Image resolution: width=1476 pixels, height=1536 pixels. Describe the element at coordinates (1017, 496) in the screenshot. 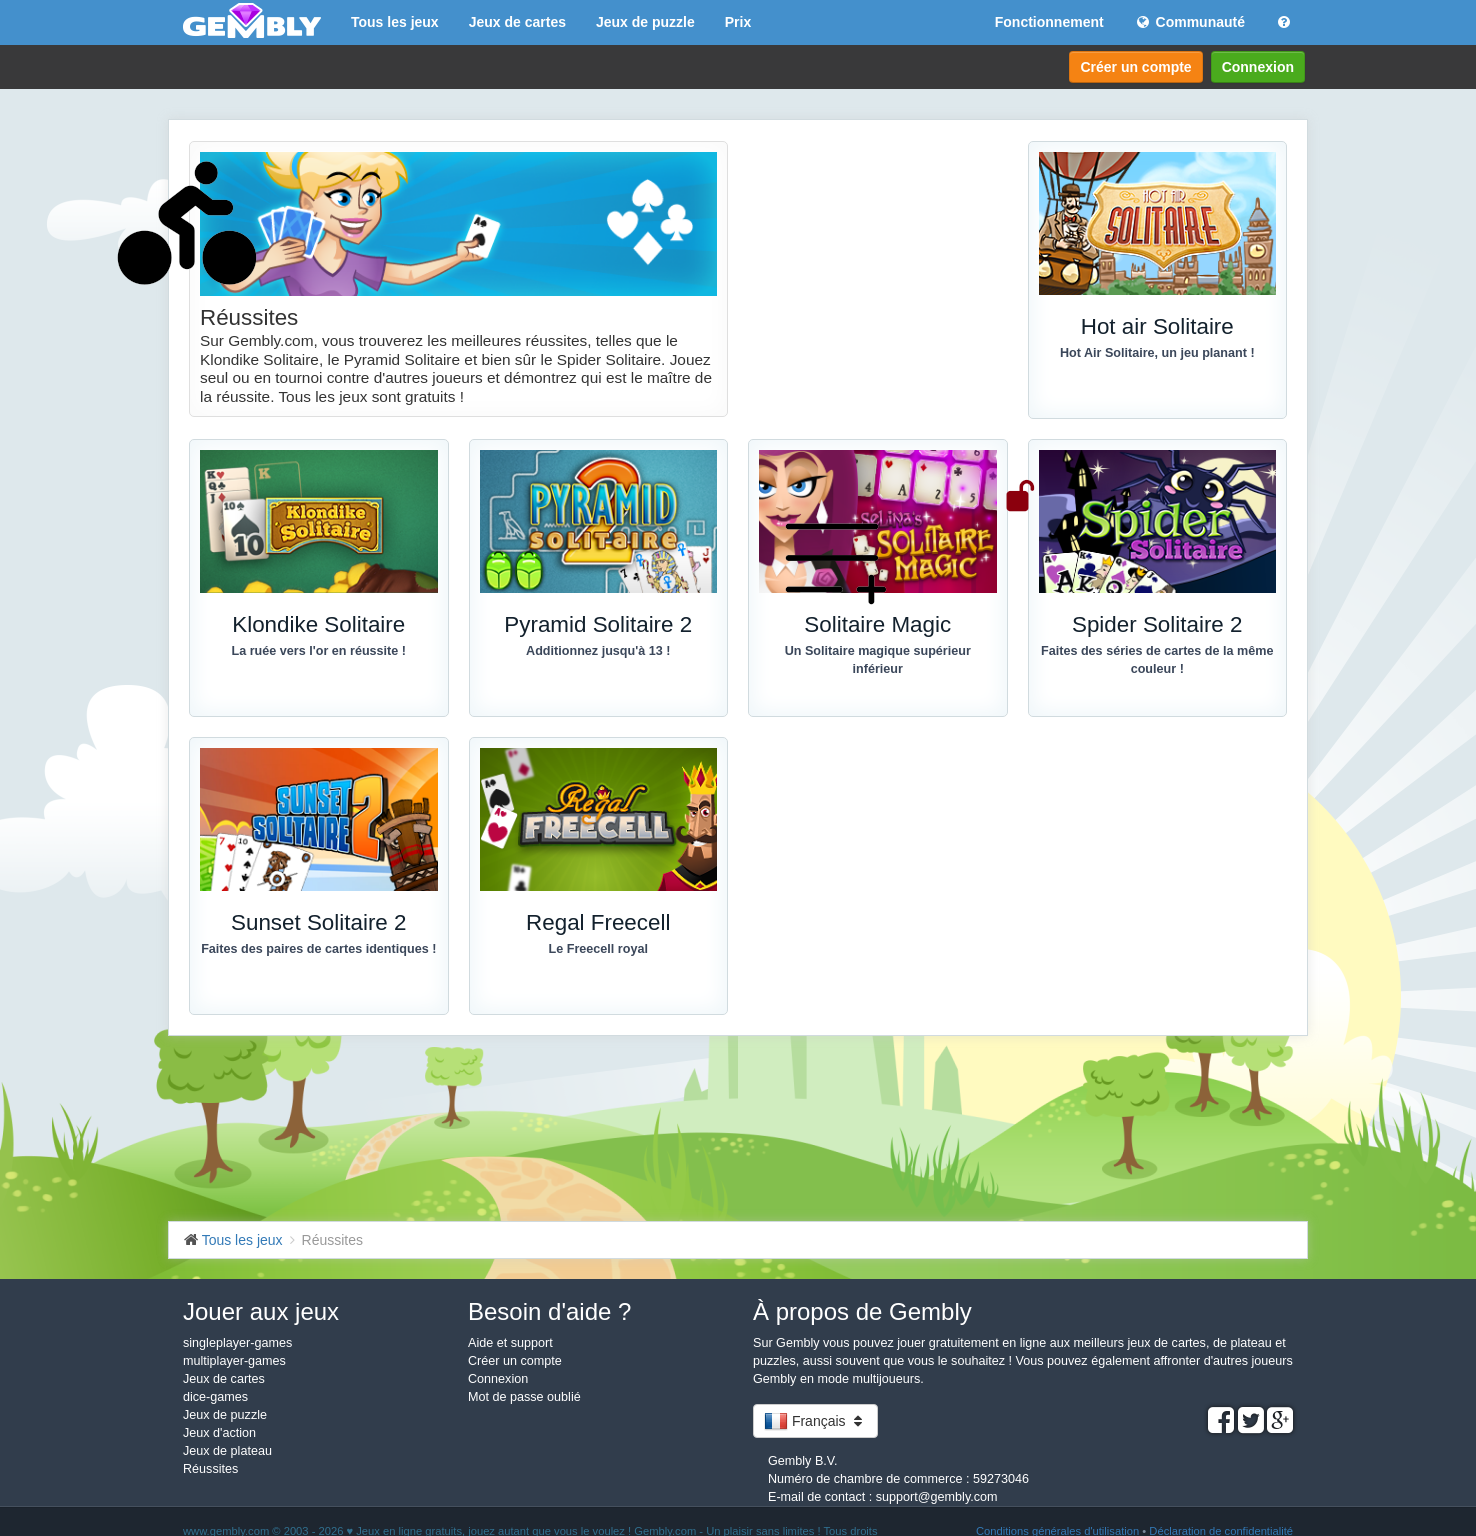

I see `unlock or access secured content` at that location.